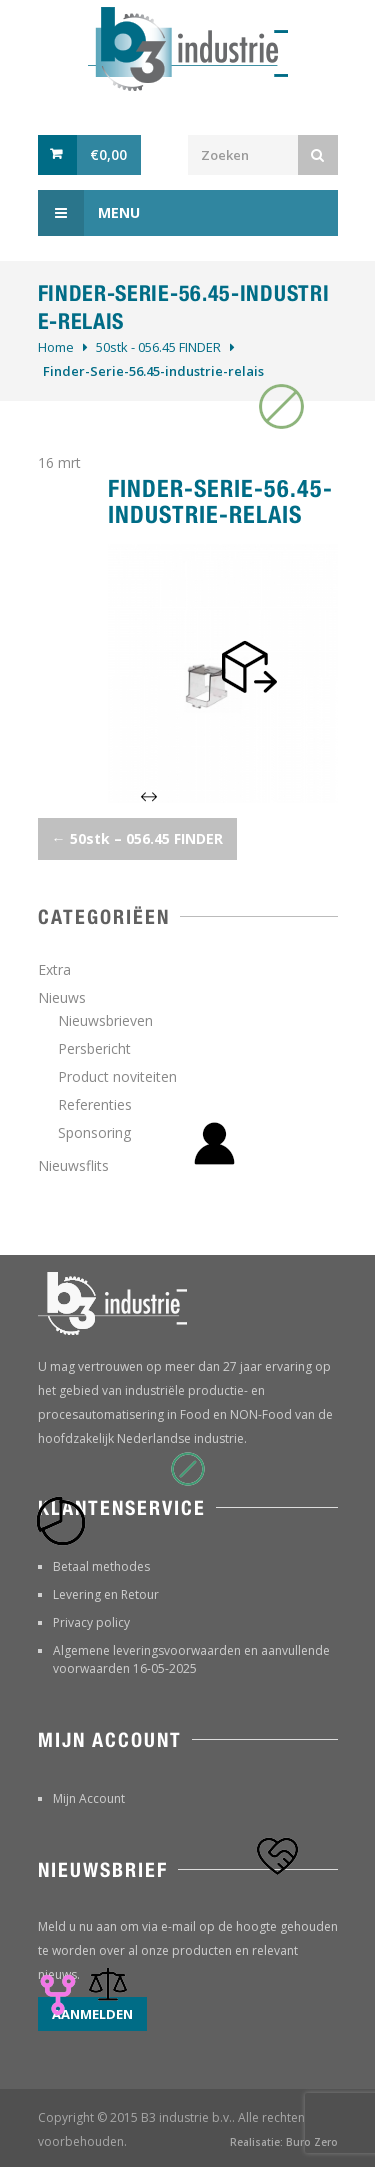  What do you see at coordinates (58, 1995) in the screenshot?
I see `fork this repository` at bounding box center [58, 1995].